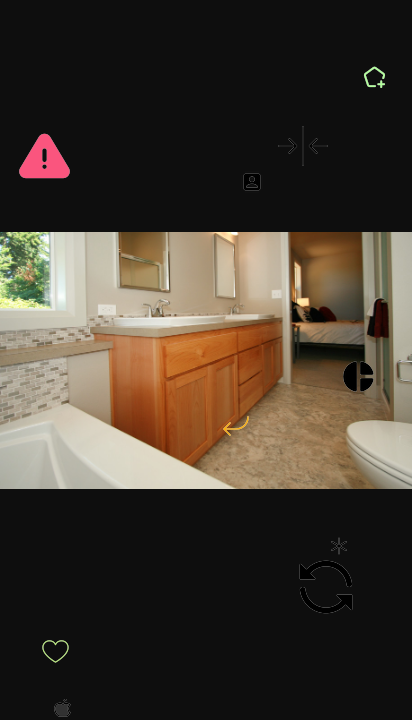 The height and width of the screenshot is (720, 412). I want to click on add a new shape or polygon element, so click(374, 77).